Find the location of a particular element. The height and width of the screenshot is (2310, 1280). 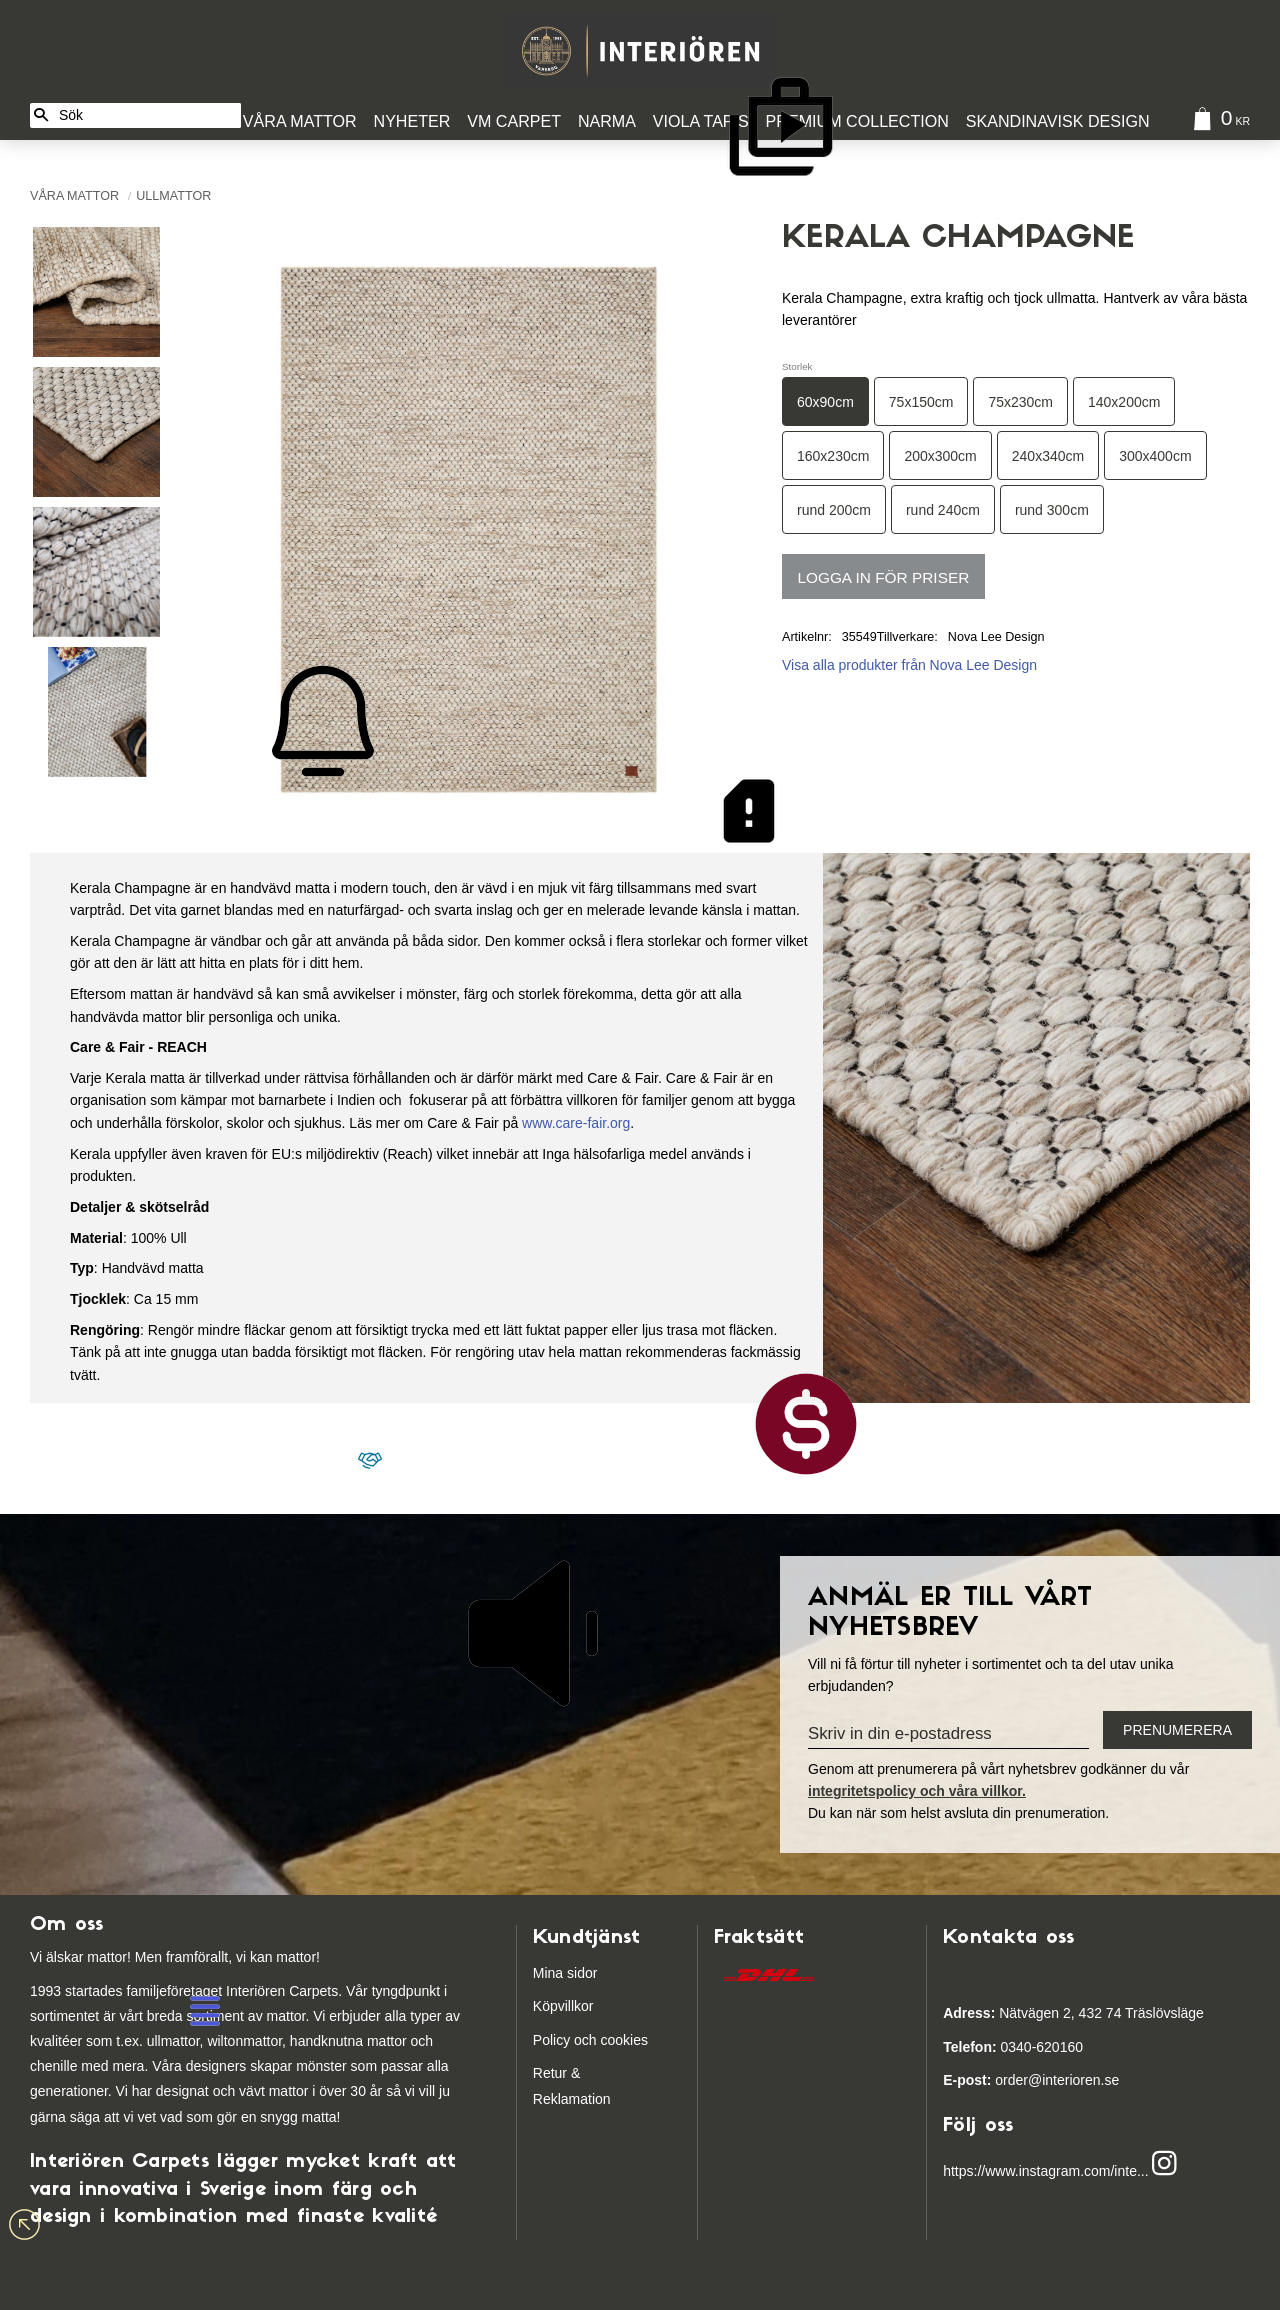

view purchased media or content is located at coordinates (781, 129).